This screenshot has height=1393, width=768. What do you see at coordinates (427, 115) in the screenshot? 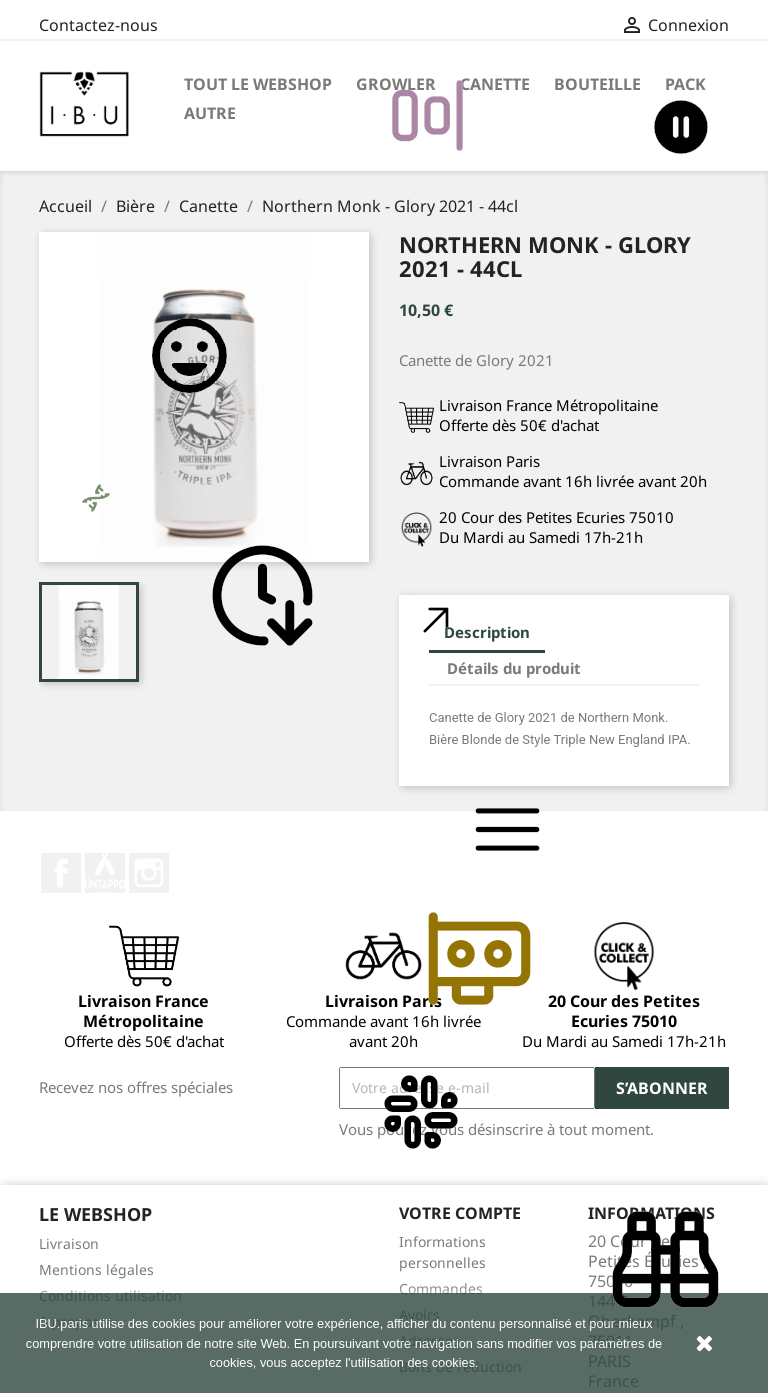
I see `align elements to the end of the horizontal axis` at bounding box center [427, 115].